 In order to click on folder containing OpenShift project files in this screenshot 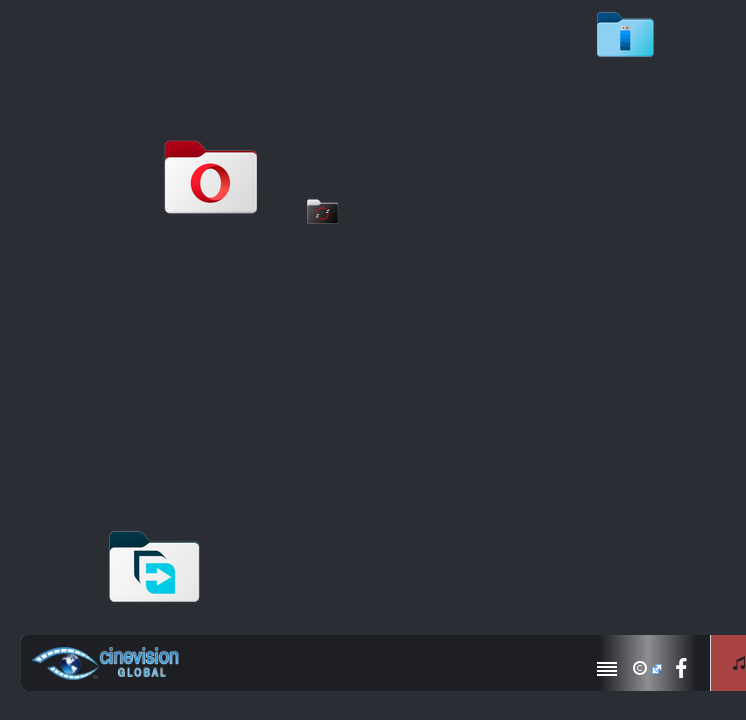, I will do `click(322, 212)`.